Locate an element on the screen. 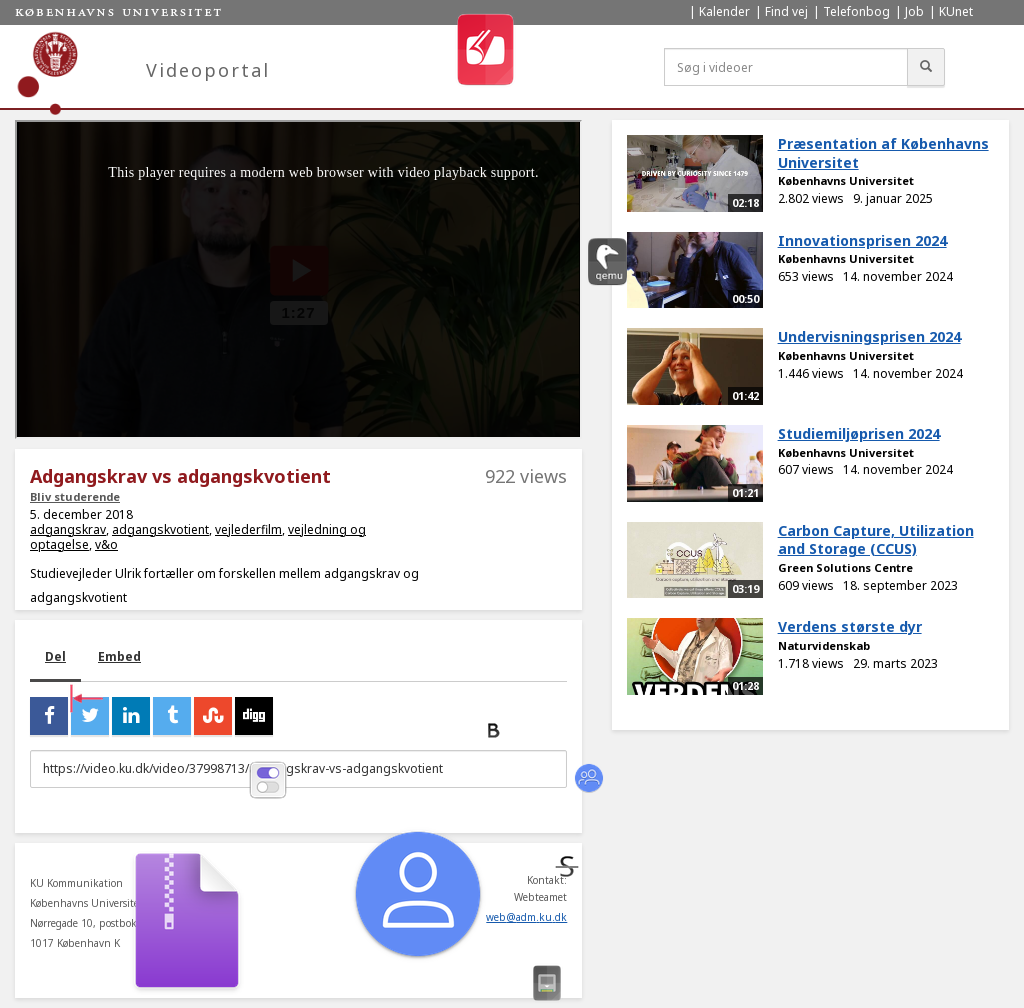  indicates a personal or user-owned item is located at coordinates (418, 894).